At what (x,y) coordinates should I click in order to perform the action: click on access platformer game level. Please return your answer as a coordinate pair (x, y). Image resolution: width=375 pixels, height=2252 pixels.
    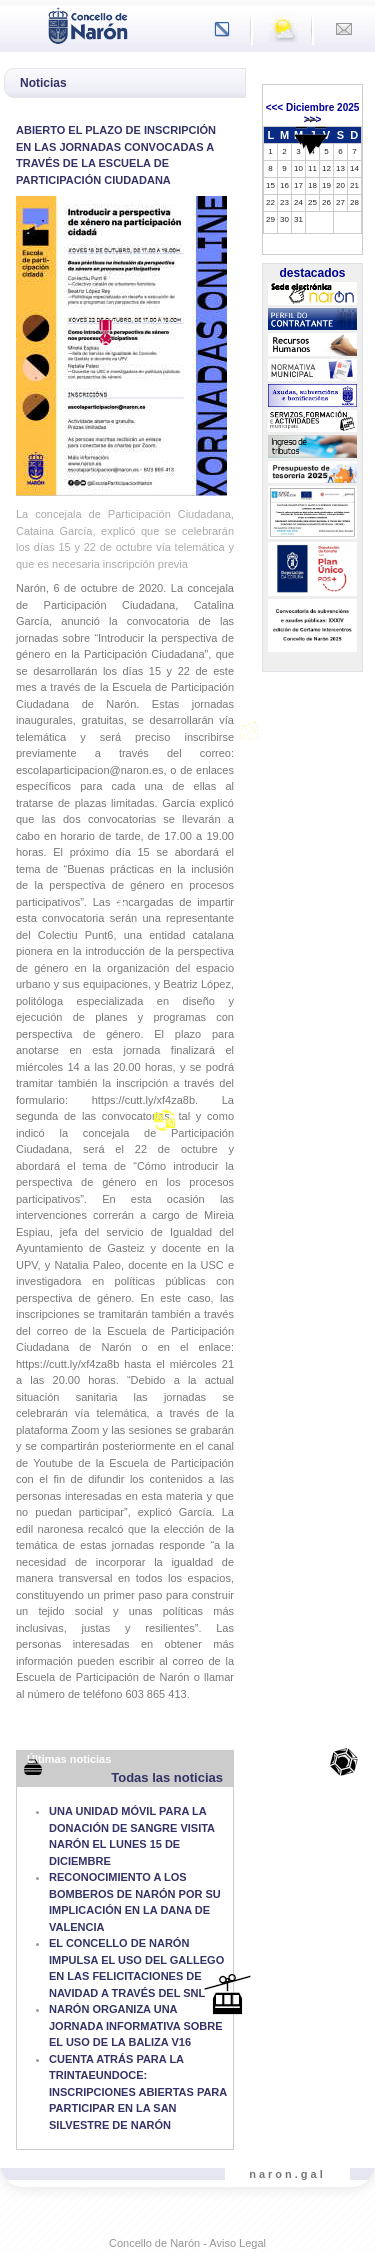
    Looking at the image, I should click on (311, 136).